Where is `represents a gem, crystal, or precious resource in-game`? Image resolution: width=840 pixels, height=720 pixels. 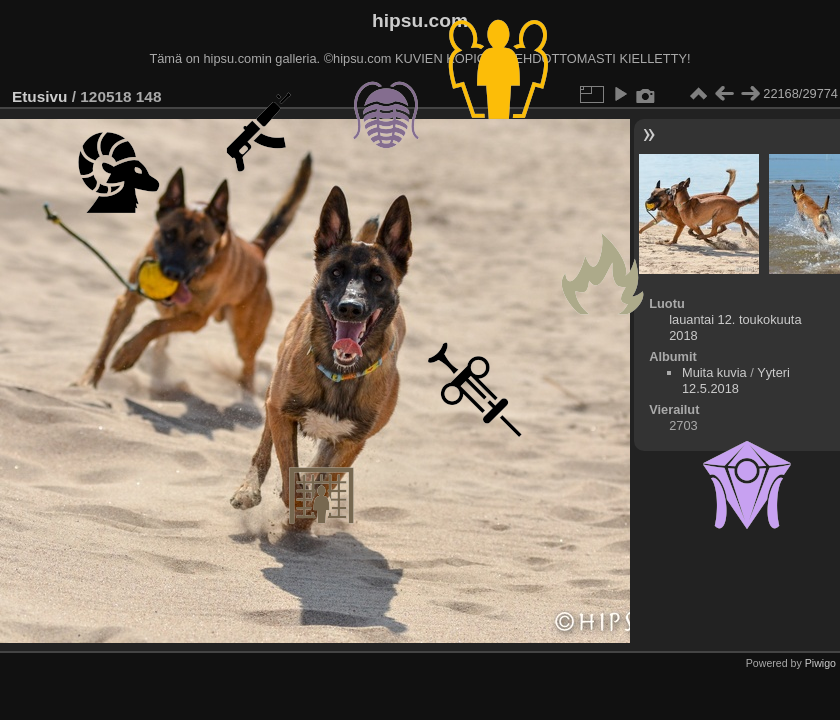
represents a gem, crystal, or precious resource in-game is located at coordinates (747, 485).